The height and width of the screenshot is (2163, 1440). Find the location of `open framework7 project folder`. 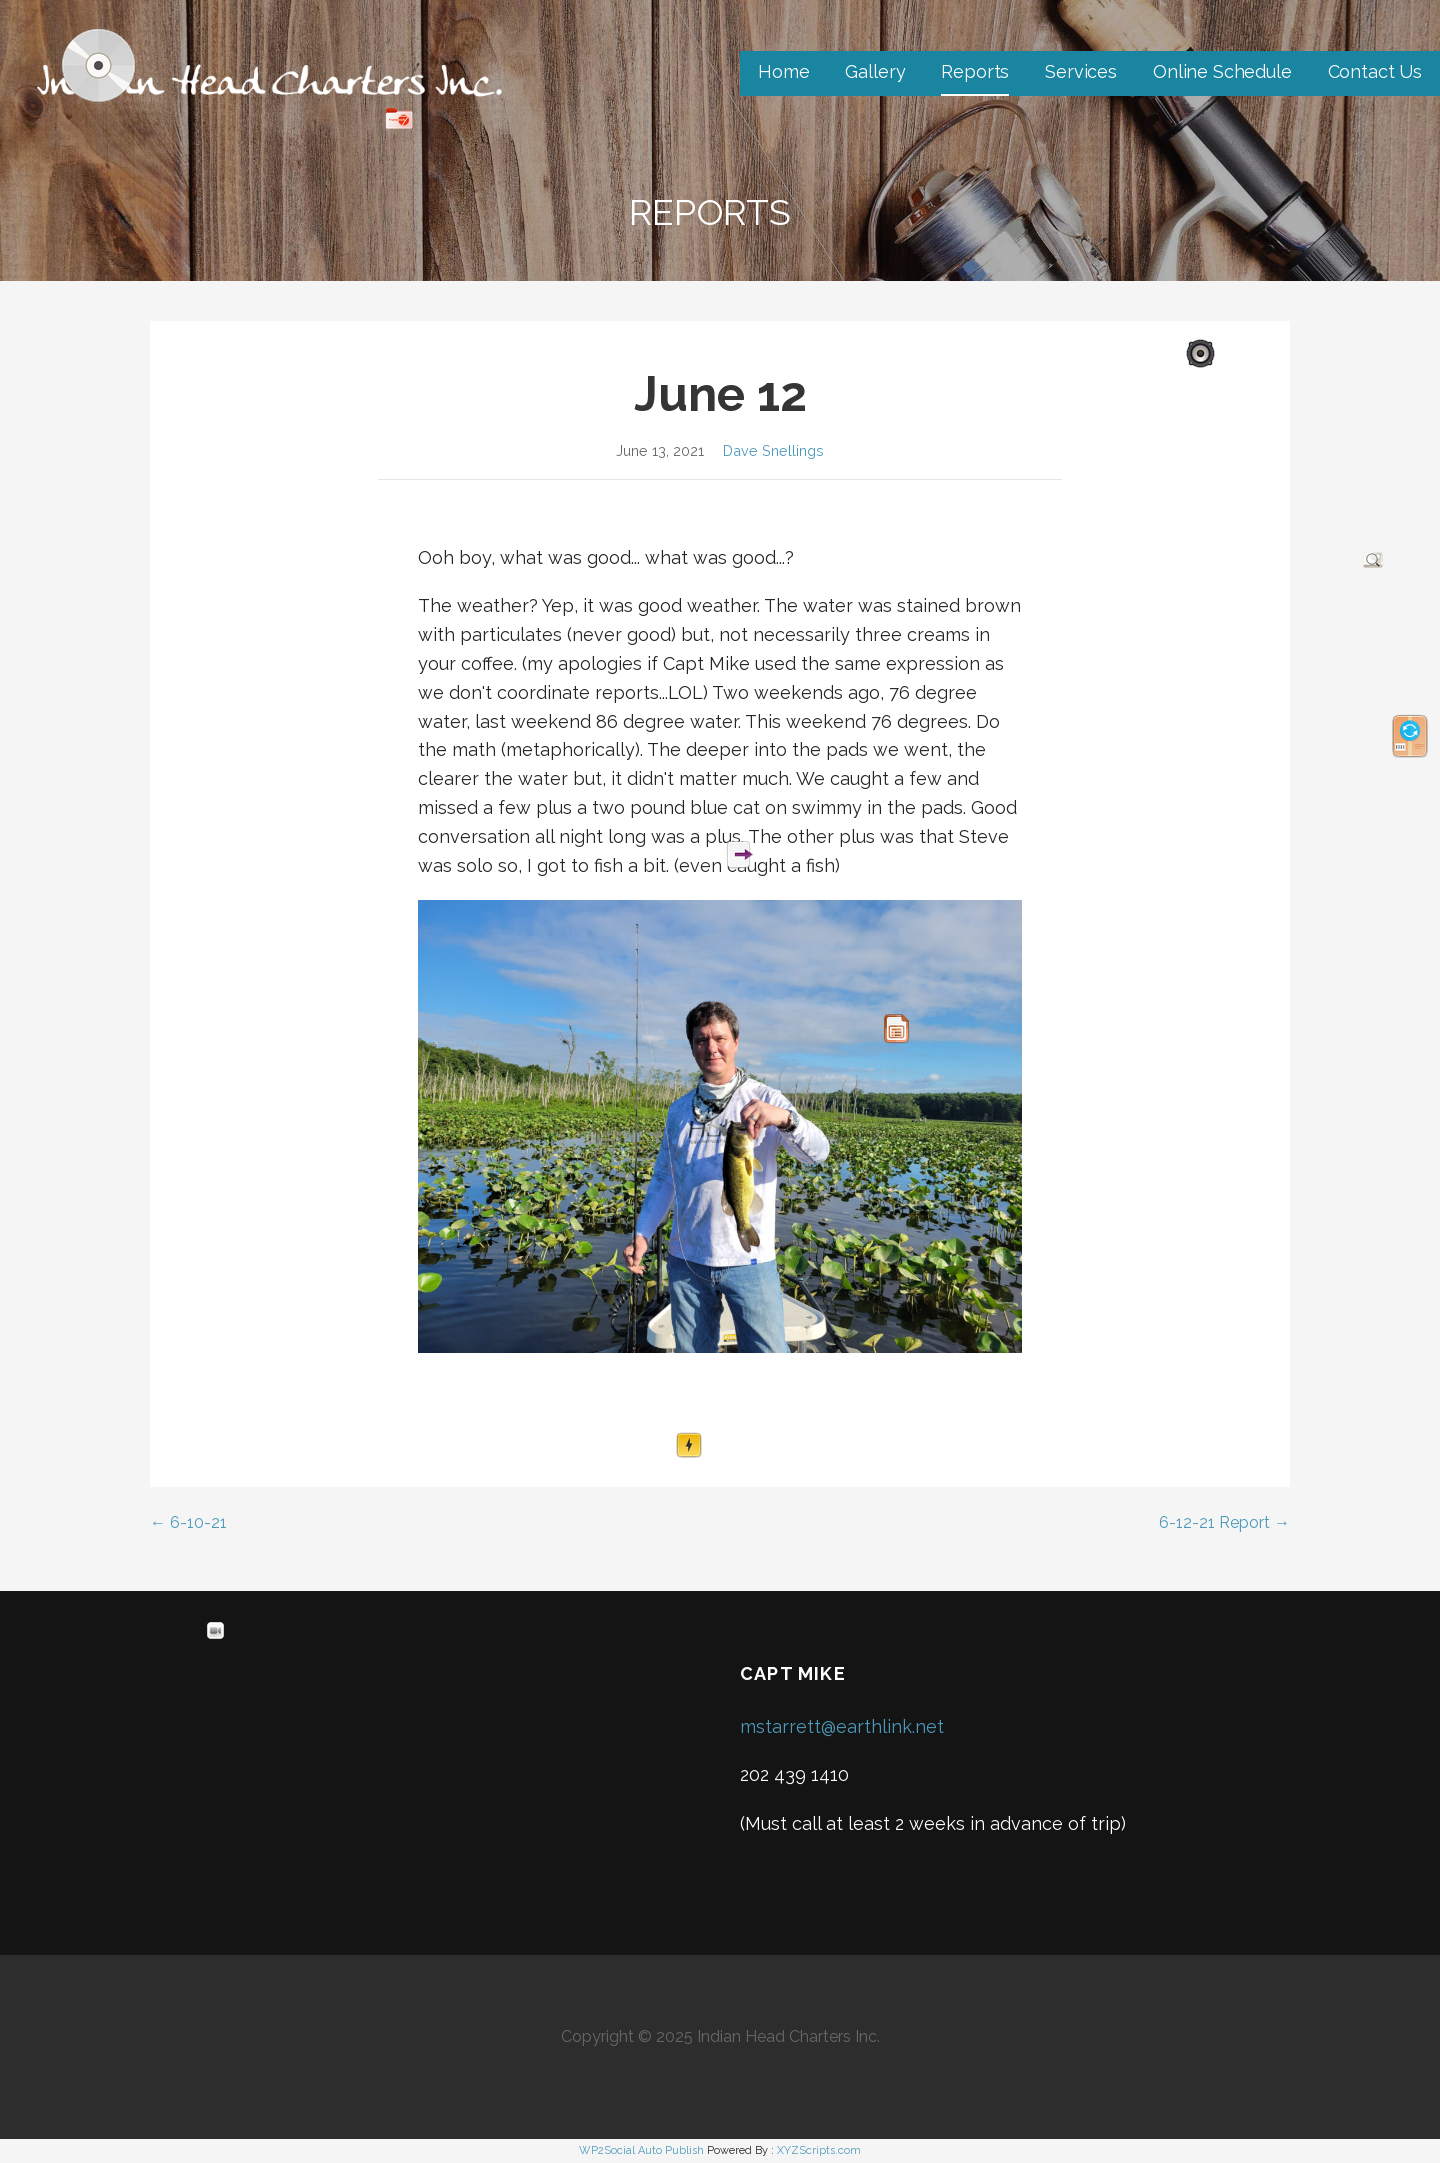

open framework7 project folder is located at coordinates (399, 119).